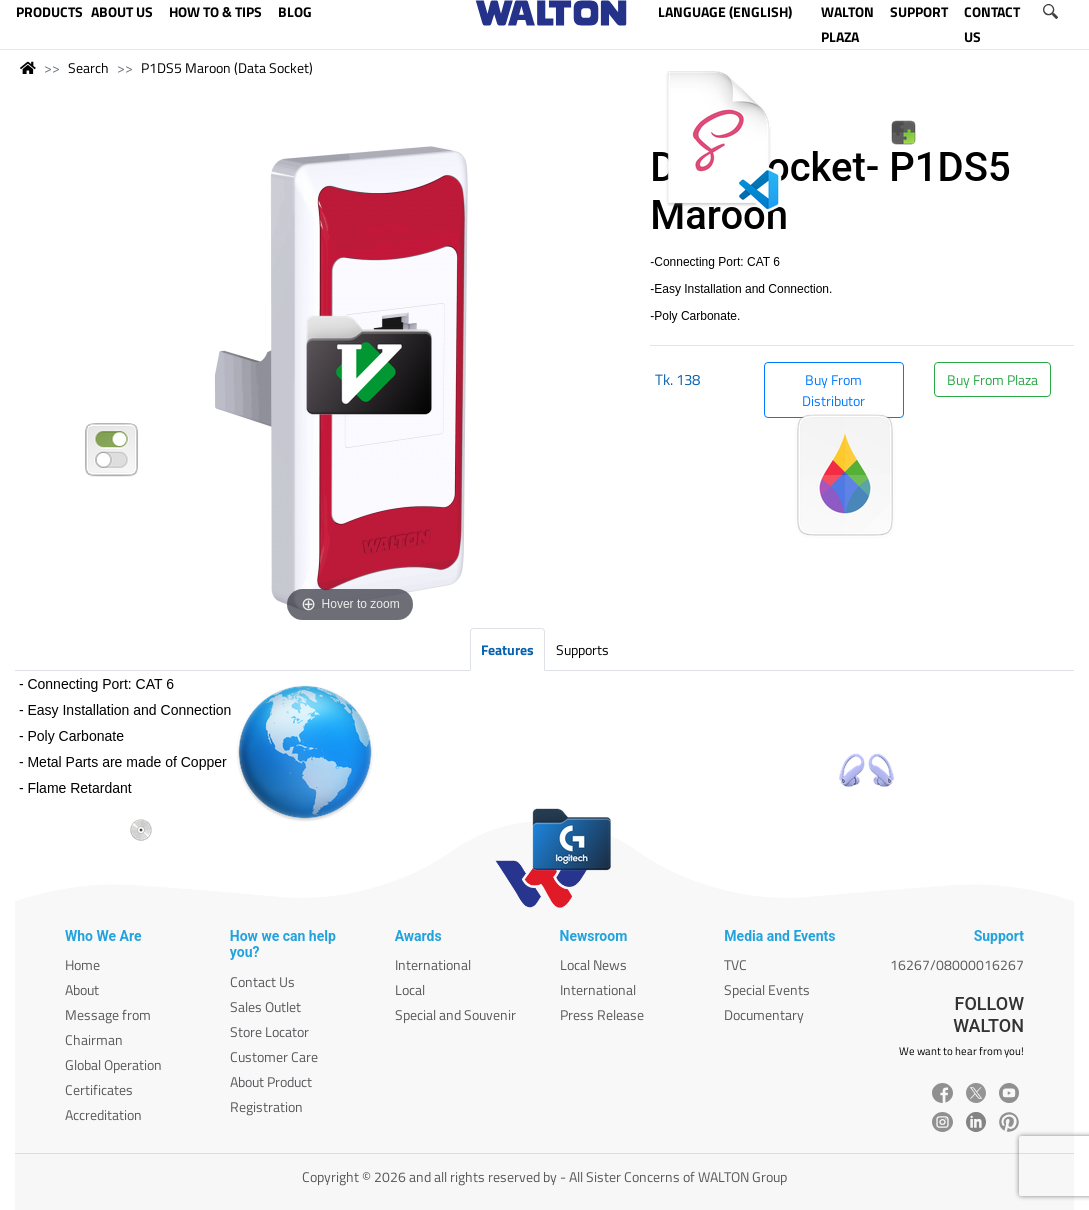 The height and width of the screenshot is (1210, 1089). What do you see at coordinates (571, 841) in the screenshot?
I see `open logitech software or driver files` at bounding box center [571, 841].